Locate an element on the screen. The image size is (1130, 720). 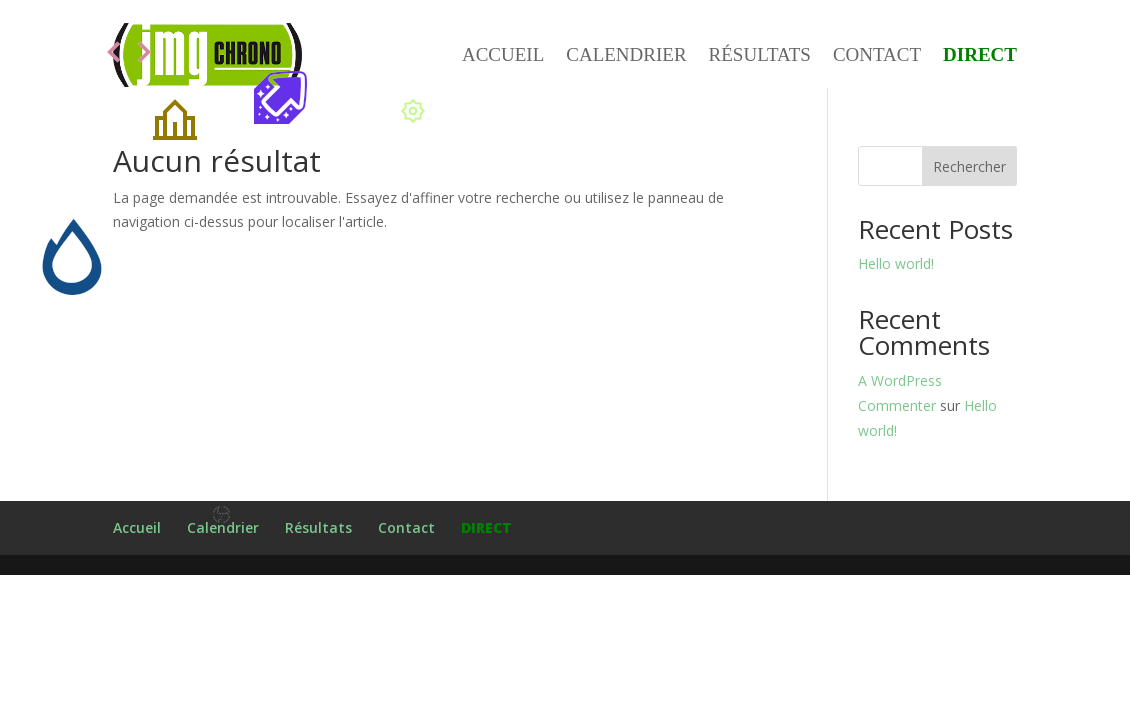
open imgur app is located at coordinates (280, 97).